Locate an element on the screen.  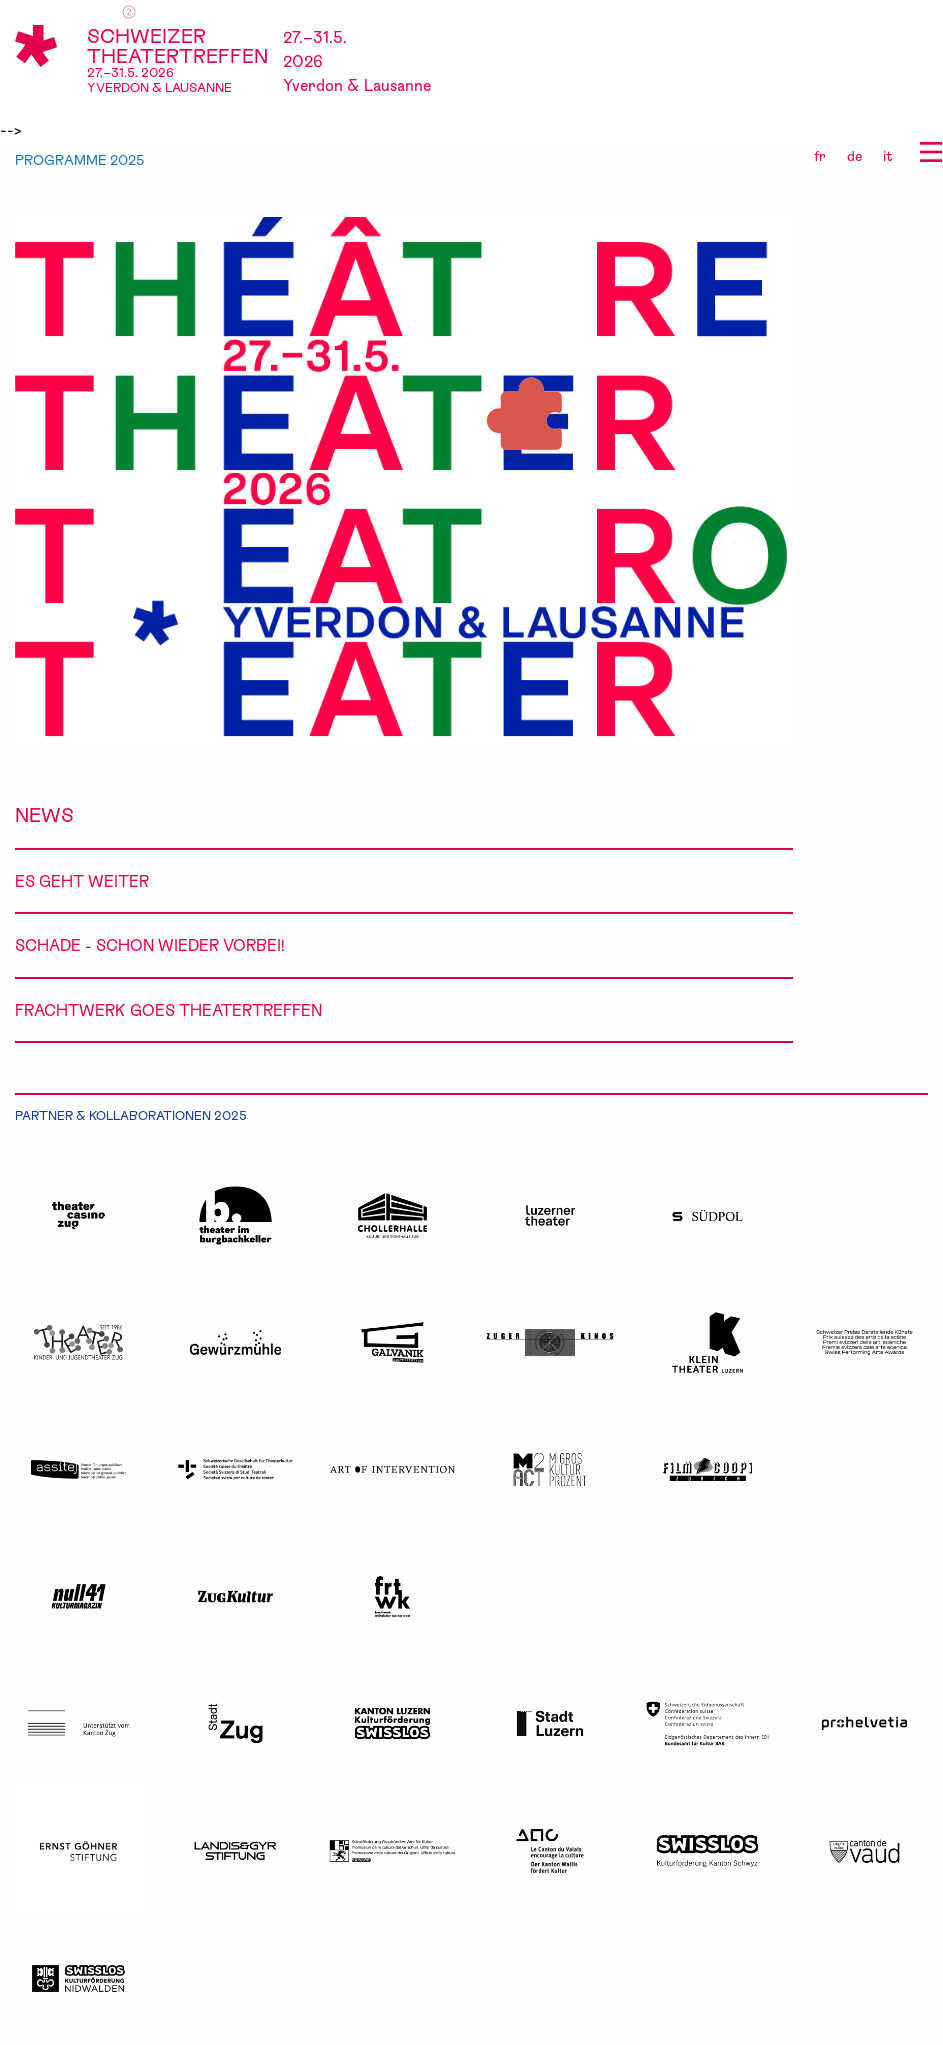
indicates step two in a multi-step process is located at coordinates (129, 12).